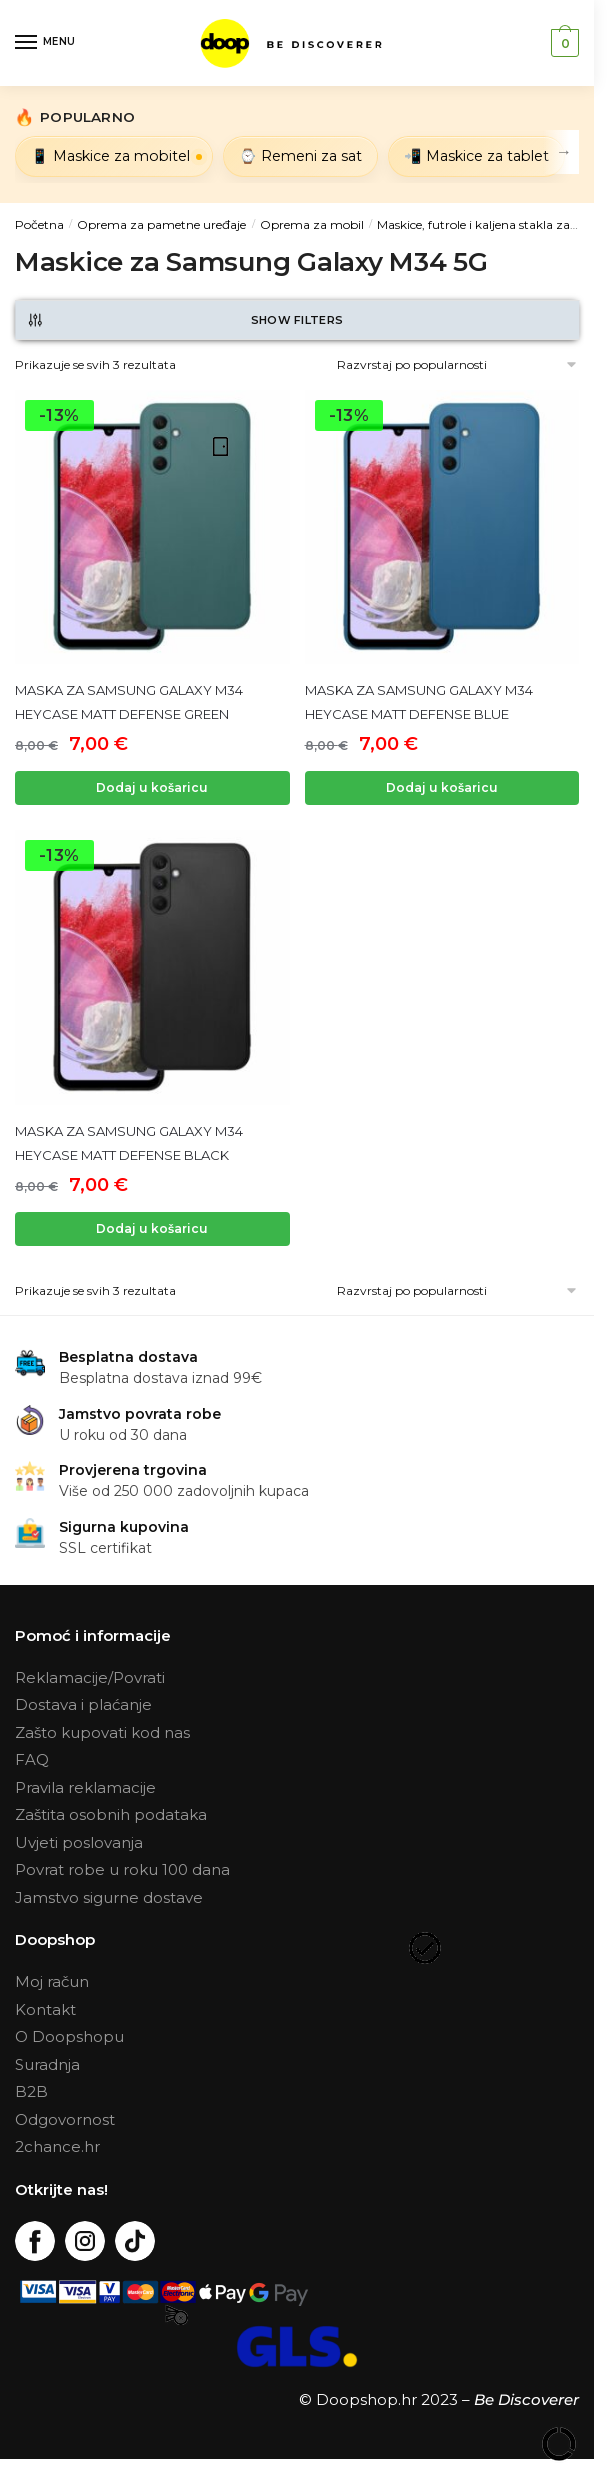 This screenshot has height=2474, width=609. I want to click on view mobile data usage statistics, so click(559, 2444).